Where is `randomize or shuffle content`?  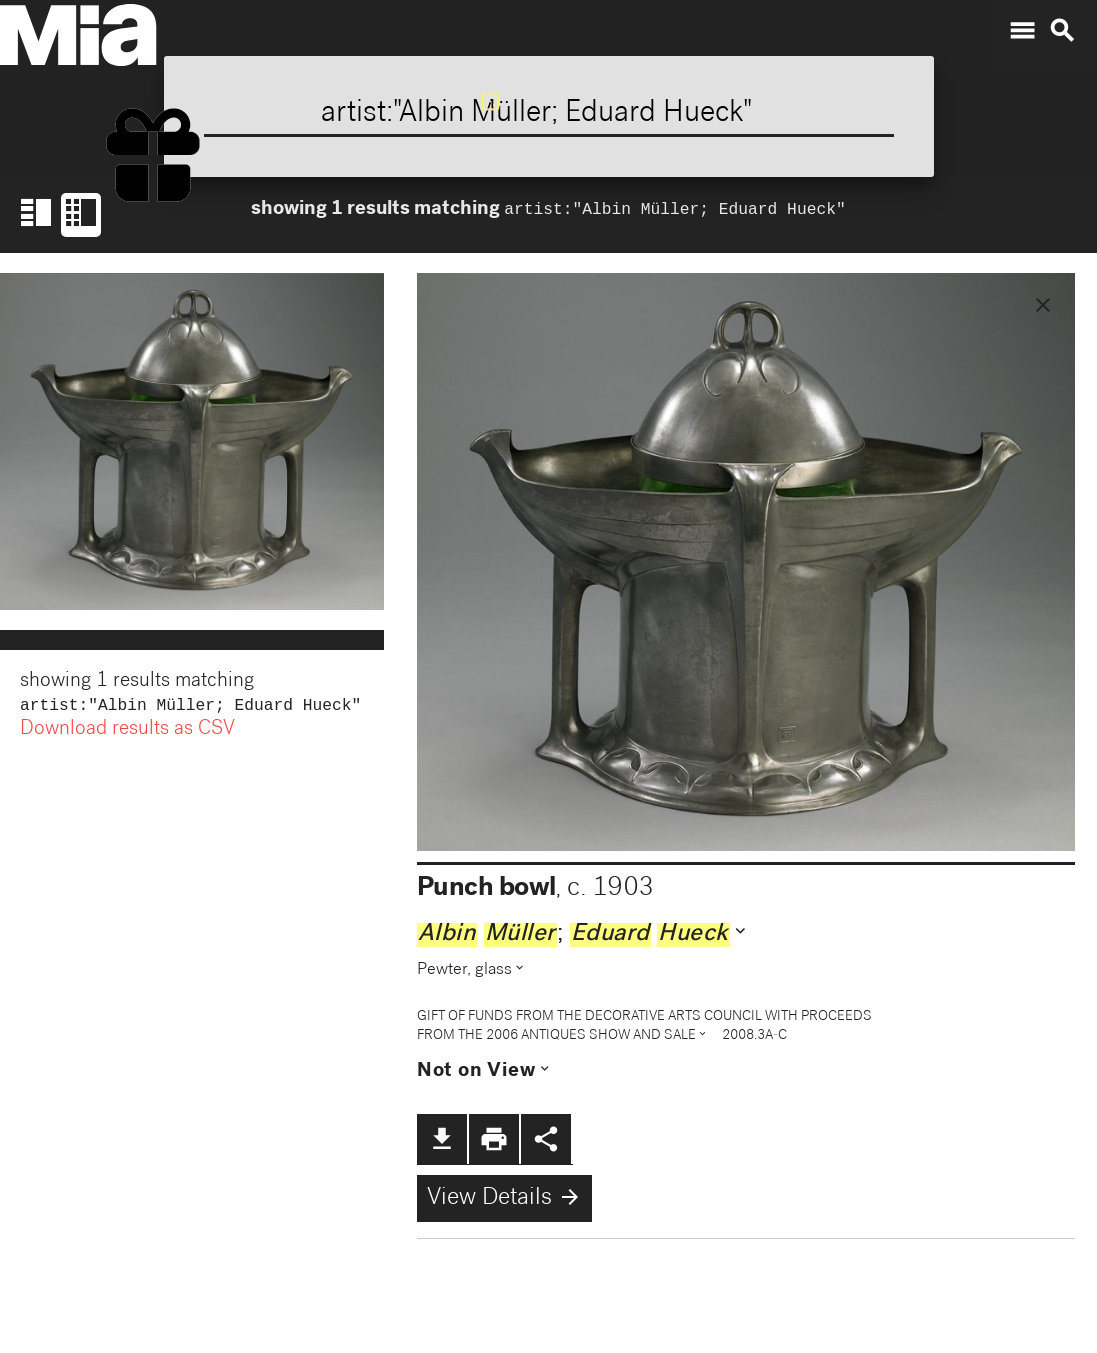 randomize or shuffle content is located at coordinates (490, 101).